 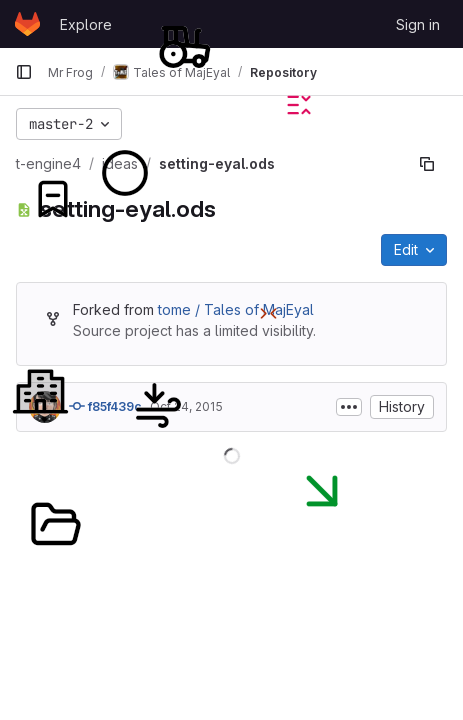 I want to click on access farm or agricultural equipment settings, so click(x=185, y=47).